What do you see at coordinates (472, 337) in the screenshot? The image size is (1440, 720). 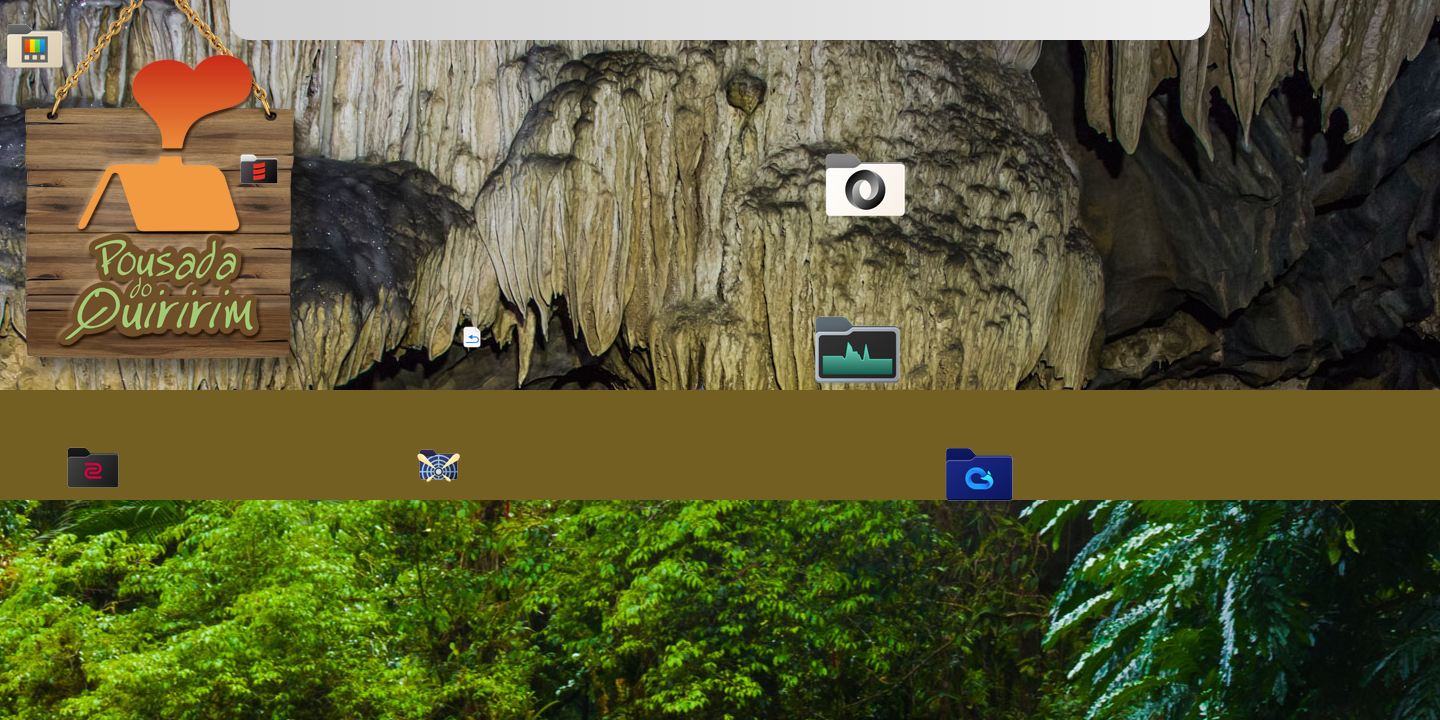 I see `revert document to previous version` at bounding box center [472, 337].